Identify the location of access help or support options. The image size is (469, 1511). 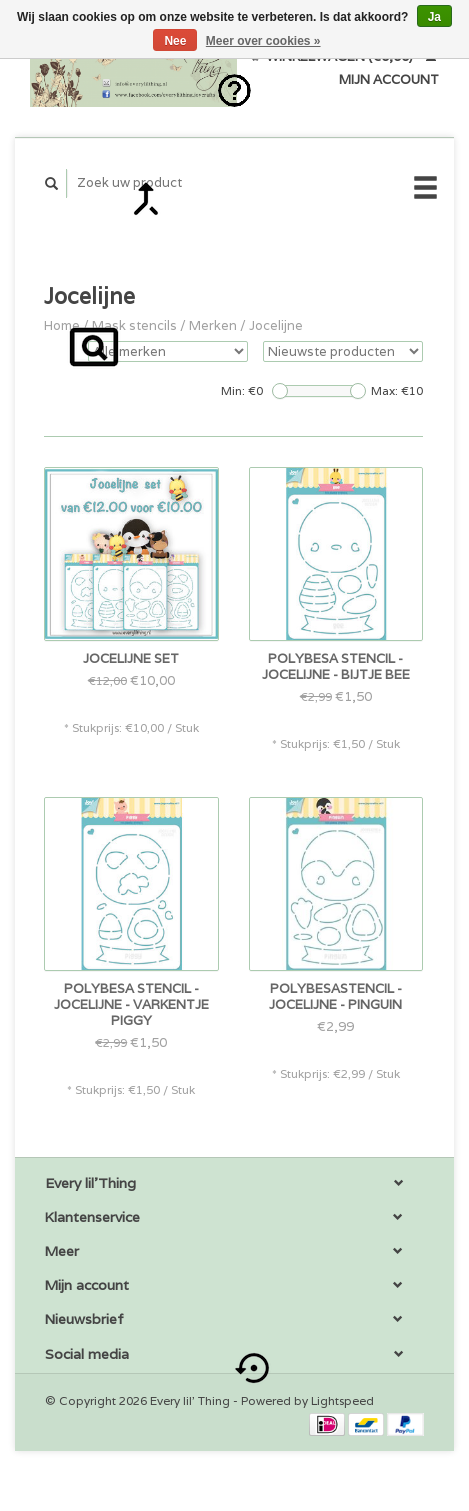
(234, 90).